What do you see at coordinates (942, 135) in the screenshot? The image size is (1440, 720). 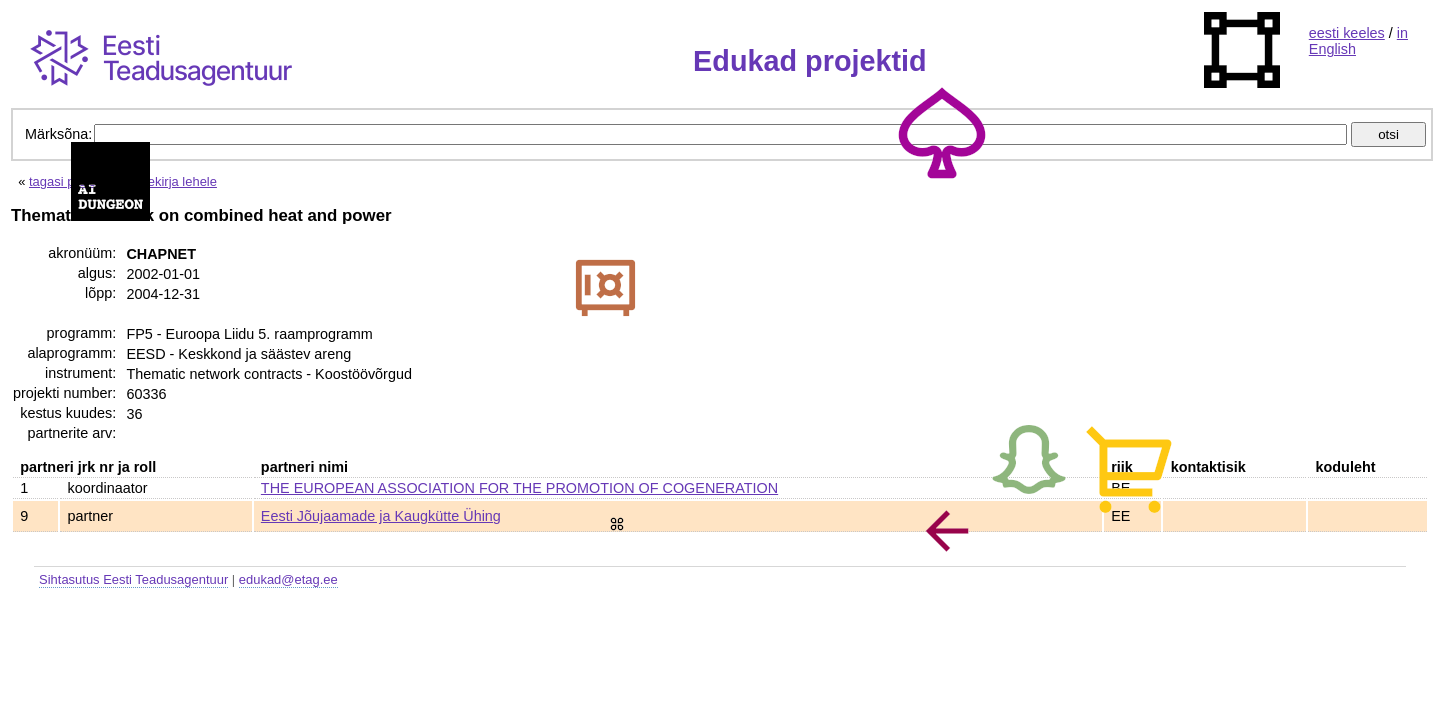 I see `spade suit symbol for card games` at bounding box center [942, 135].